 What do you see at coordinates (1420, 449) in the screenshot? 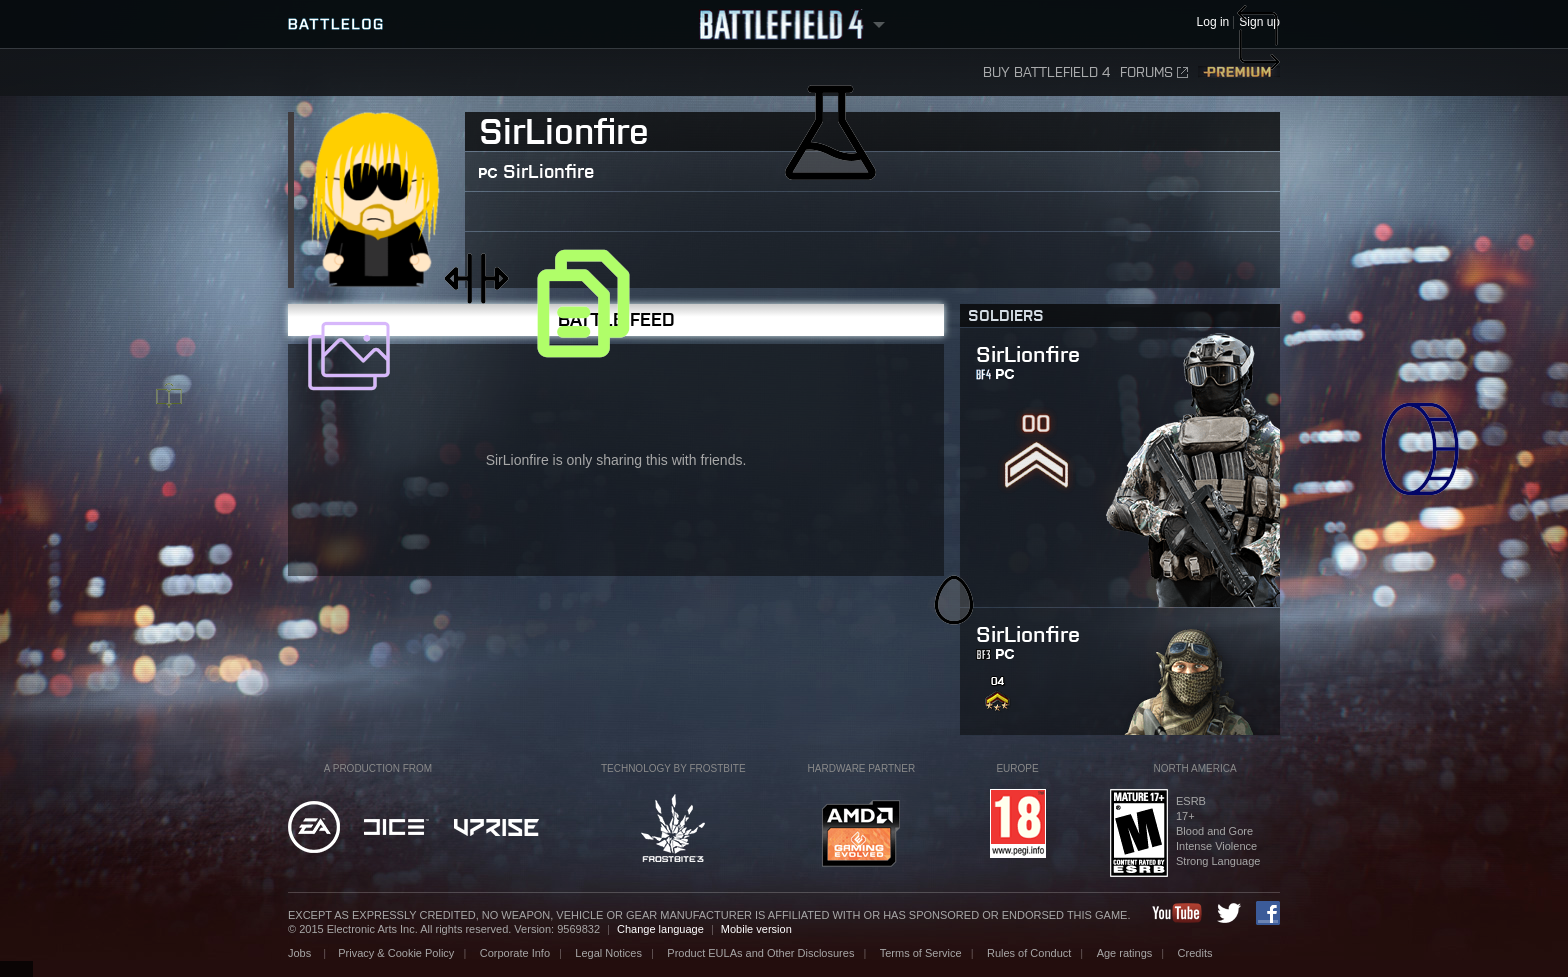
I see `view coin or currency balance` at bounding box center [1420, 449].